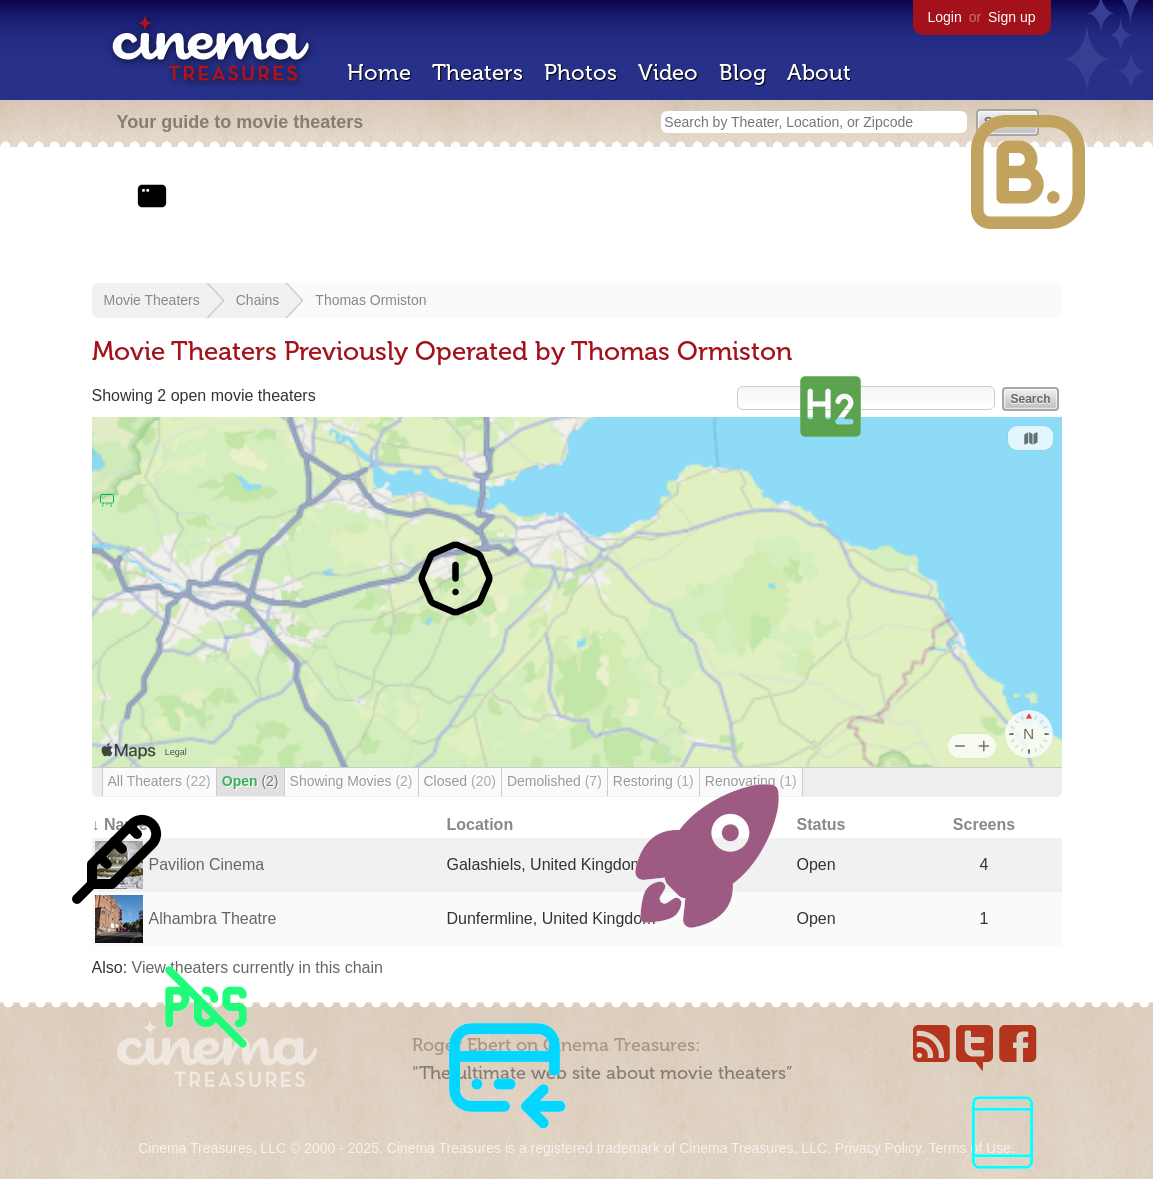 This screenshot has width=1153, height=1179. What do you see at coordinates (107, 500) in the screenshot?
I see `open presentation or slideshow mode` at bounding box center [107, 500].